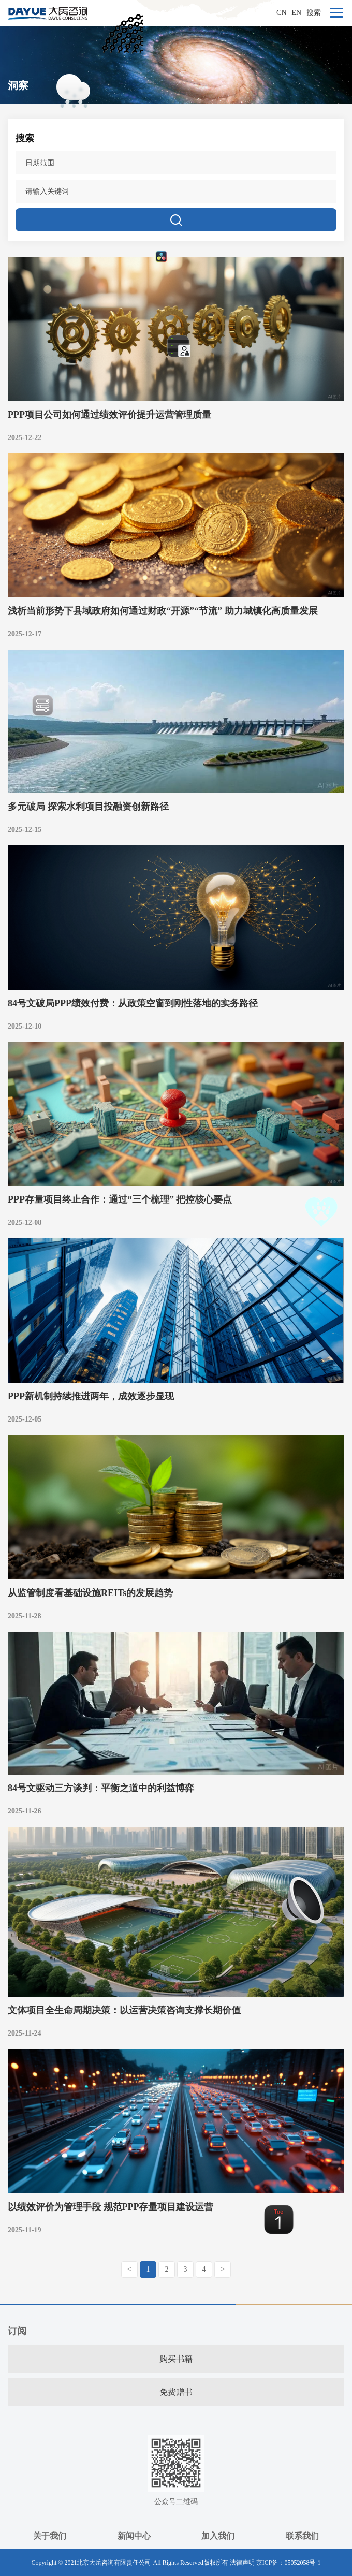  I want to click on favorite or like a pet-related item, so click(321, 1212).